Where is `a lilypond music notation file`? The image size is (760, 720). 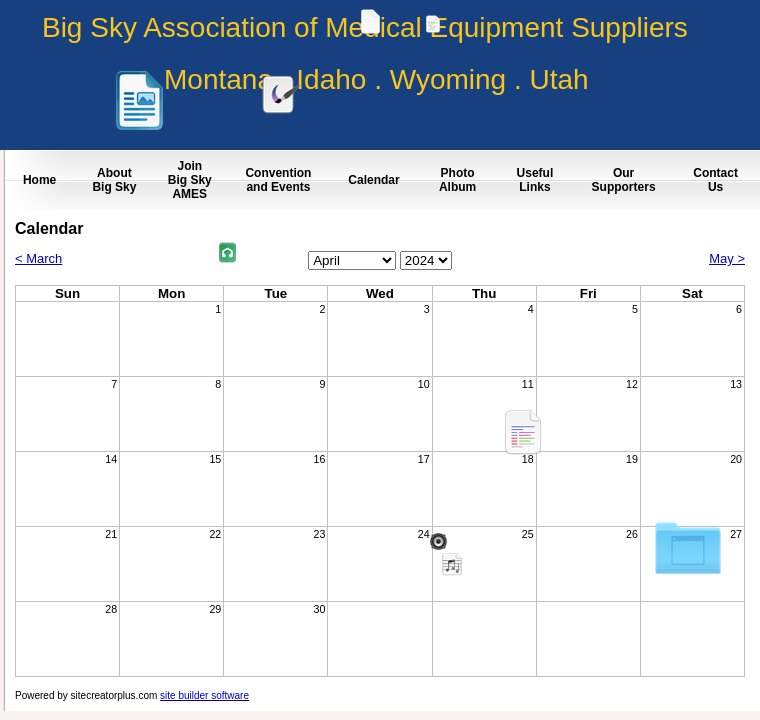
a lilypond music notation file is located at coordinates (452, 564).